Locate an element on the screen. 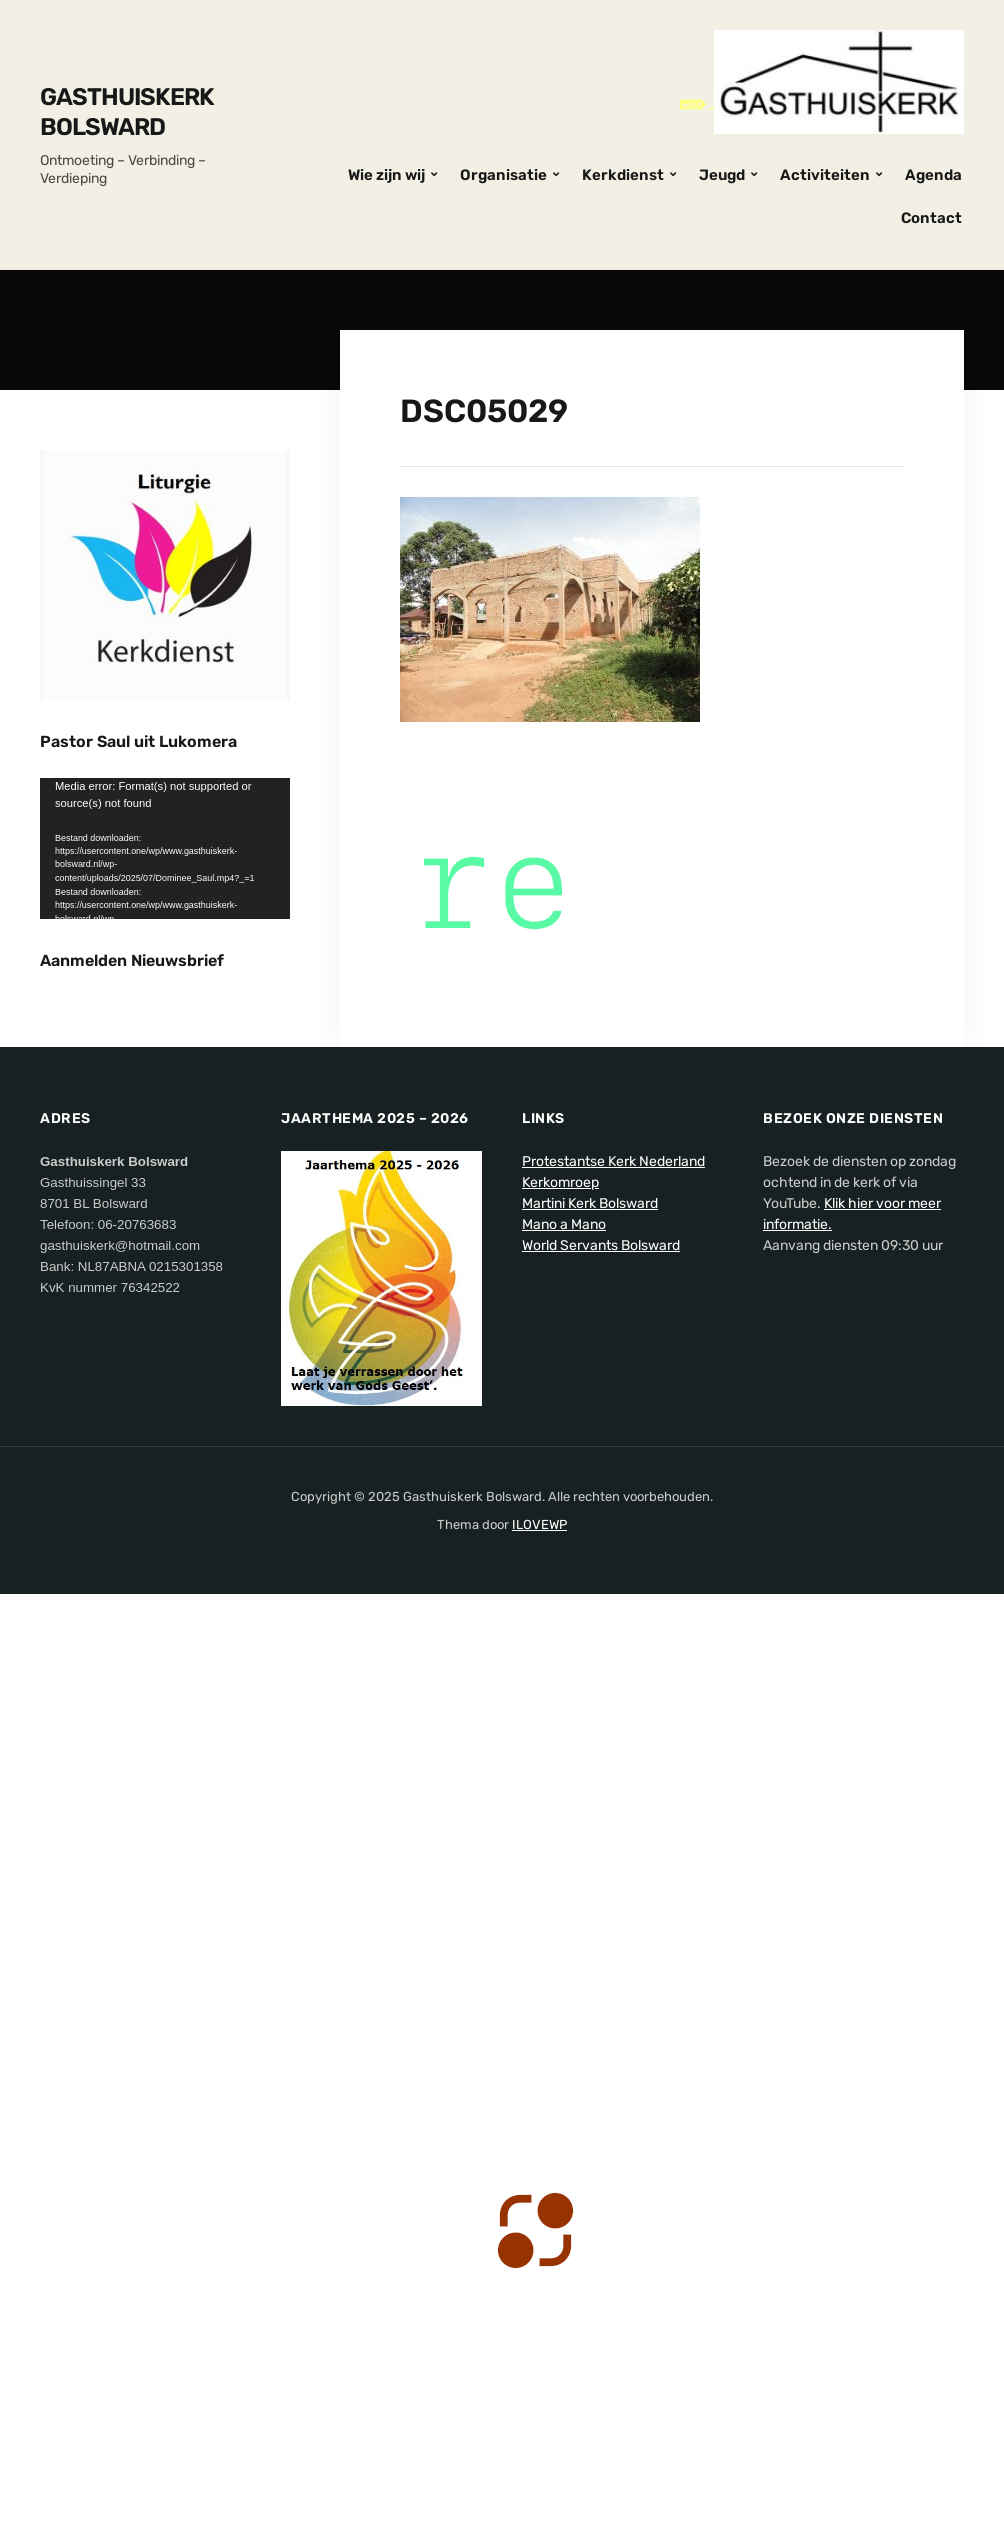  oclif command-line framework logo is located at coordinates (697, 104).